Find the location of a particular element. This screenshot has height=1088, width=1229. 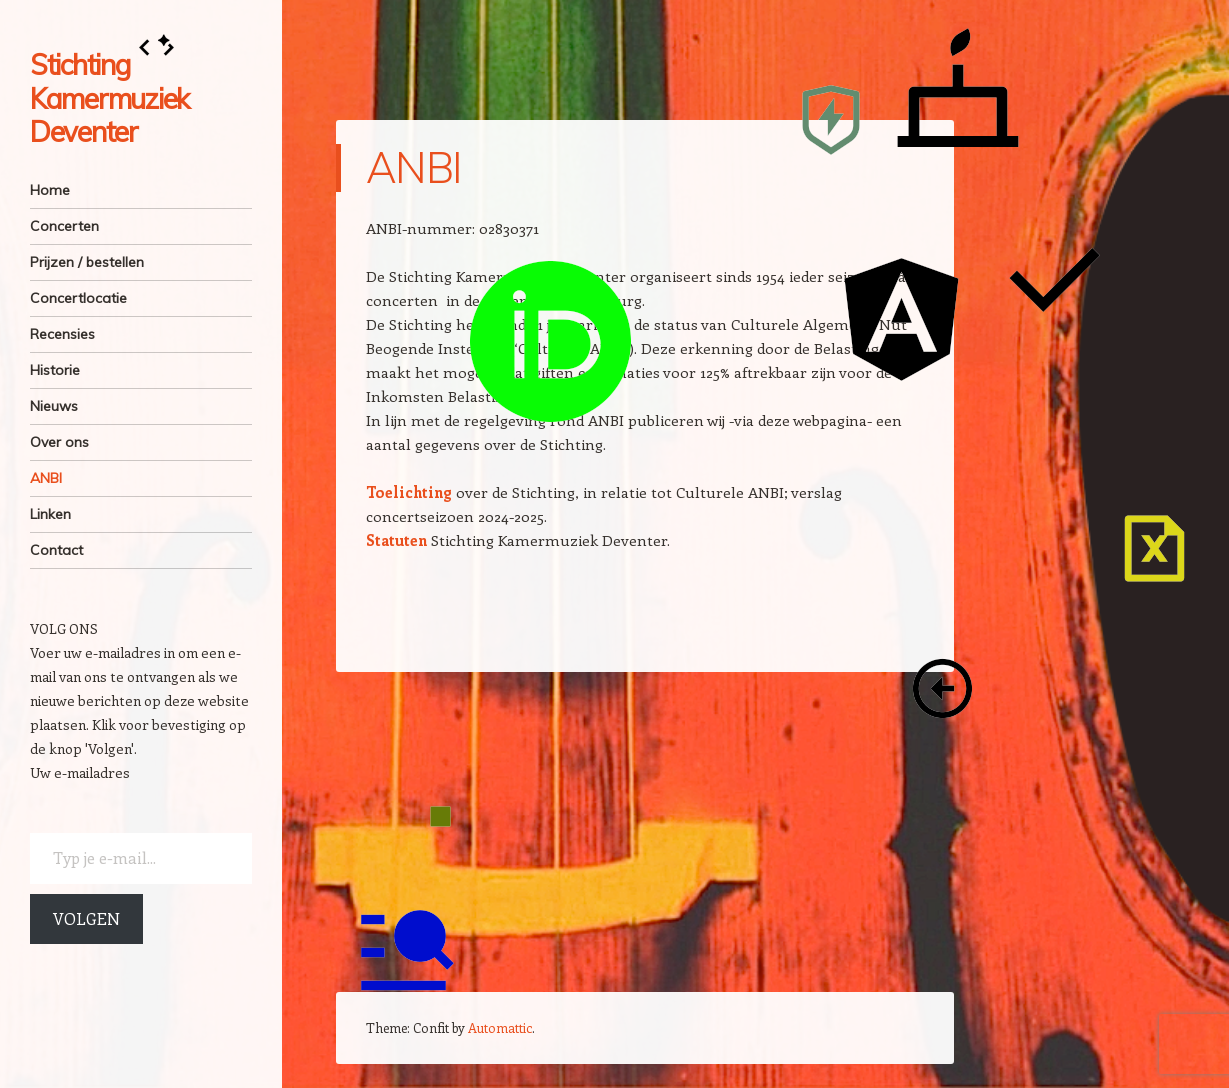

view birthday or celebration notifications is located at coordinates (958, 92).